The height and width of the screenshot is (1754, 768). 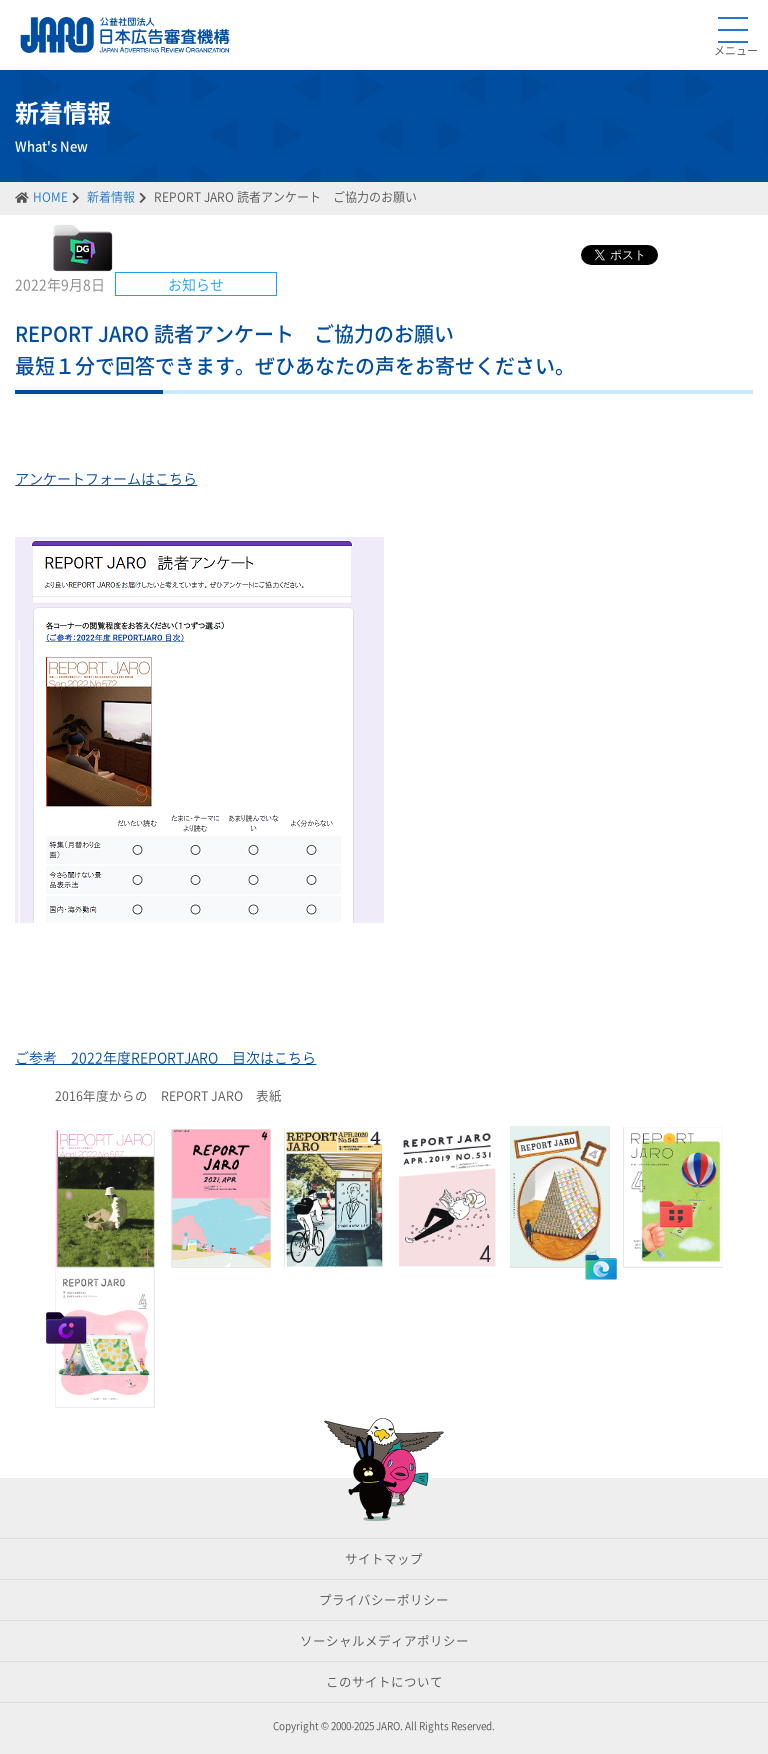 I want to click on open JetBrains DataGrip project folder, so click(x=82, y=249).